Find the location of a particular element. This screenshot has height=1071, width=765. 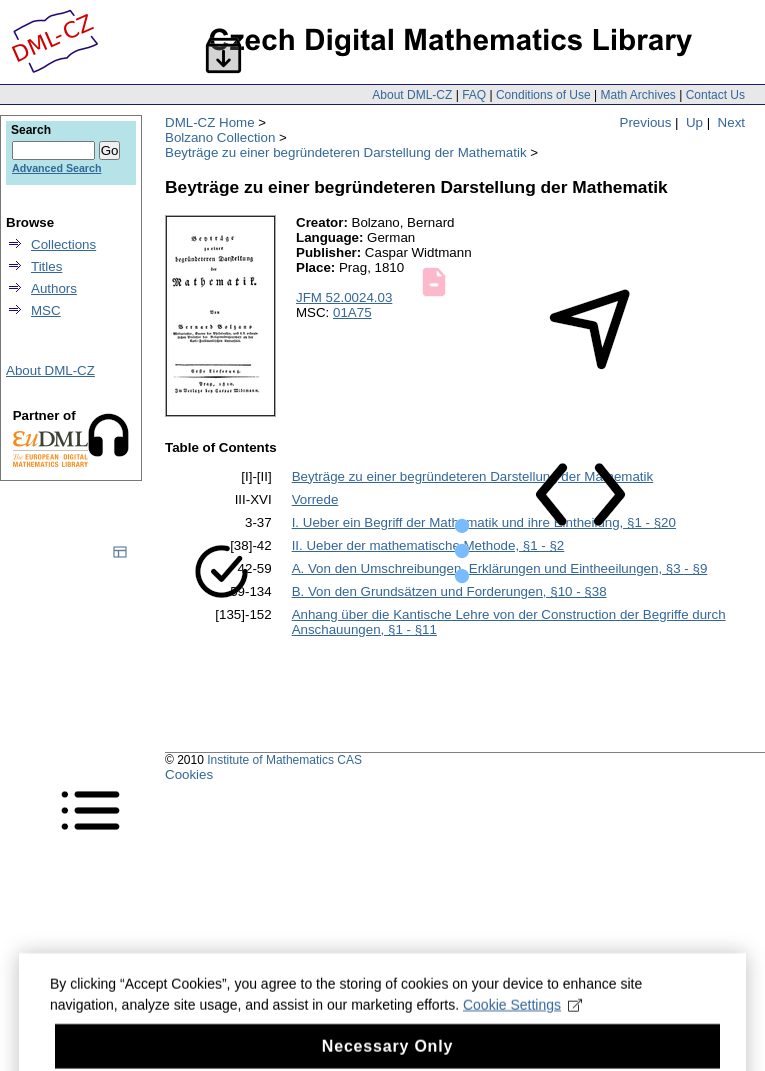

open additional options menu is located at coordinates (462, 551).